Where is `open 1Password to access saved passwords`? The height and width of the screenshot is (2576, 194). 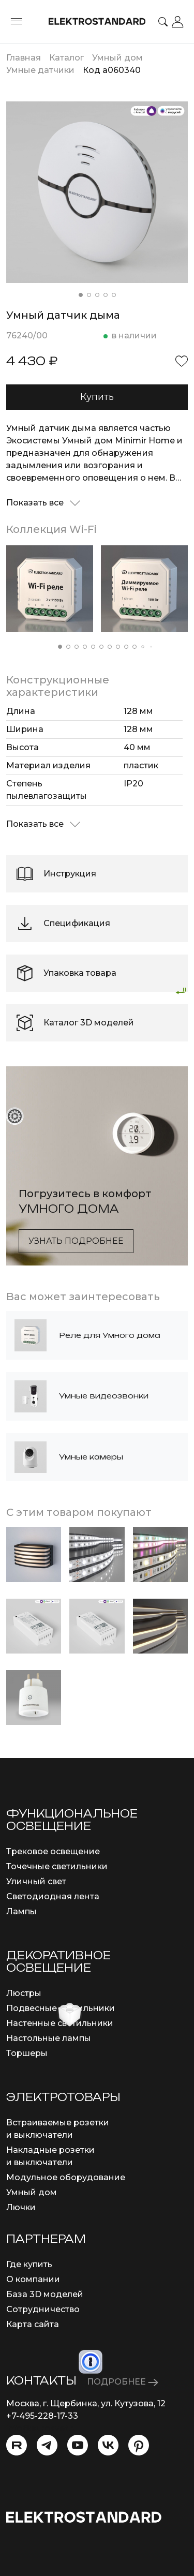 open 1Password to access saved passwords is located at coordinates (91, 2362).